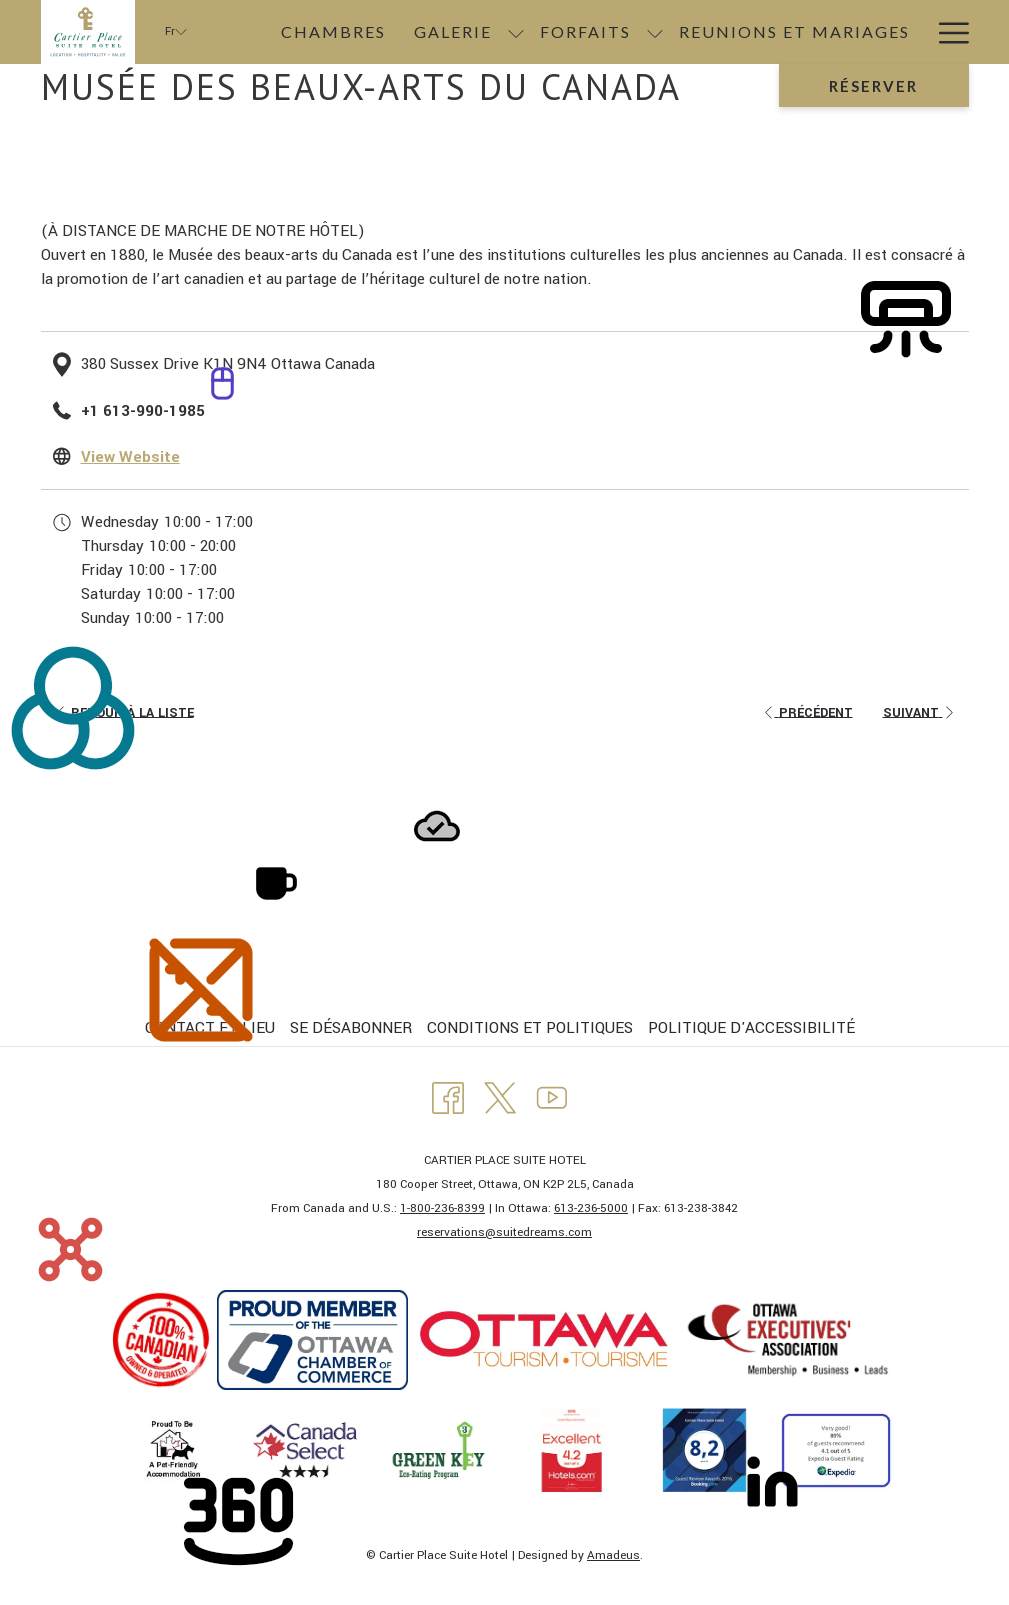 This screenshot has height=1605, width=1009. I want to click on toggle air conditioning controls, so click(906, 317).